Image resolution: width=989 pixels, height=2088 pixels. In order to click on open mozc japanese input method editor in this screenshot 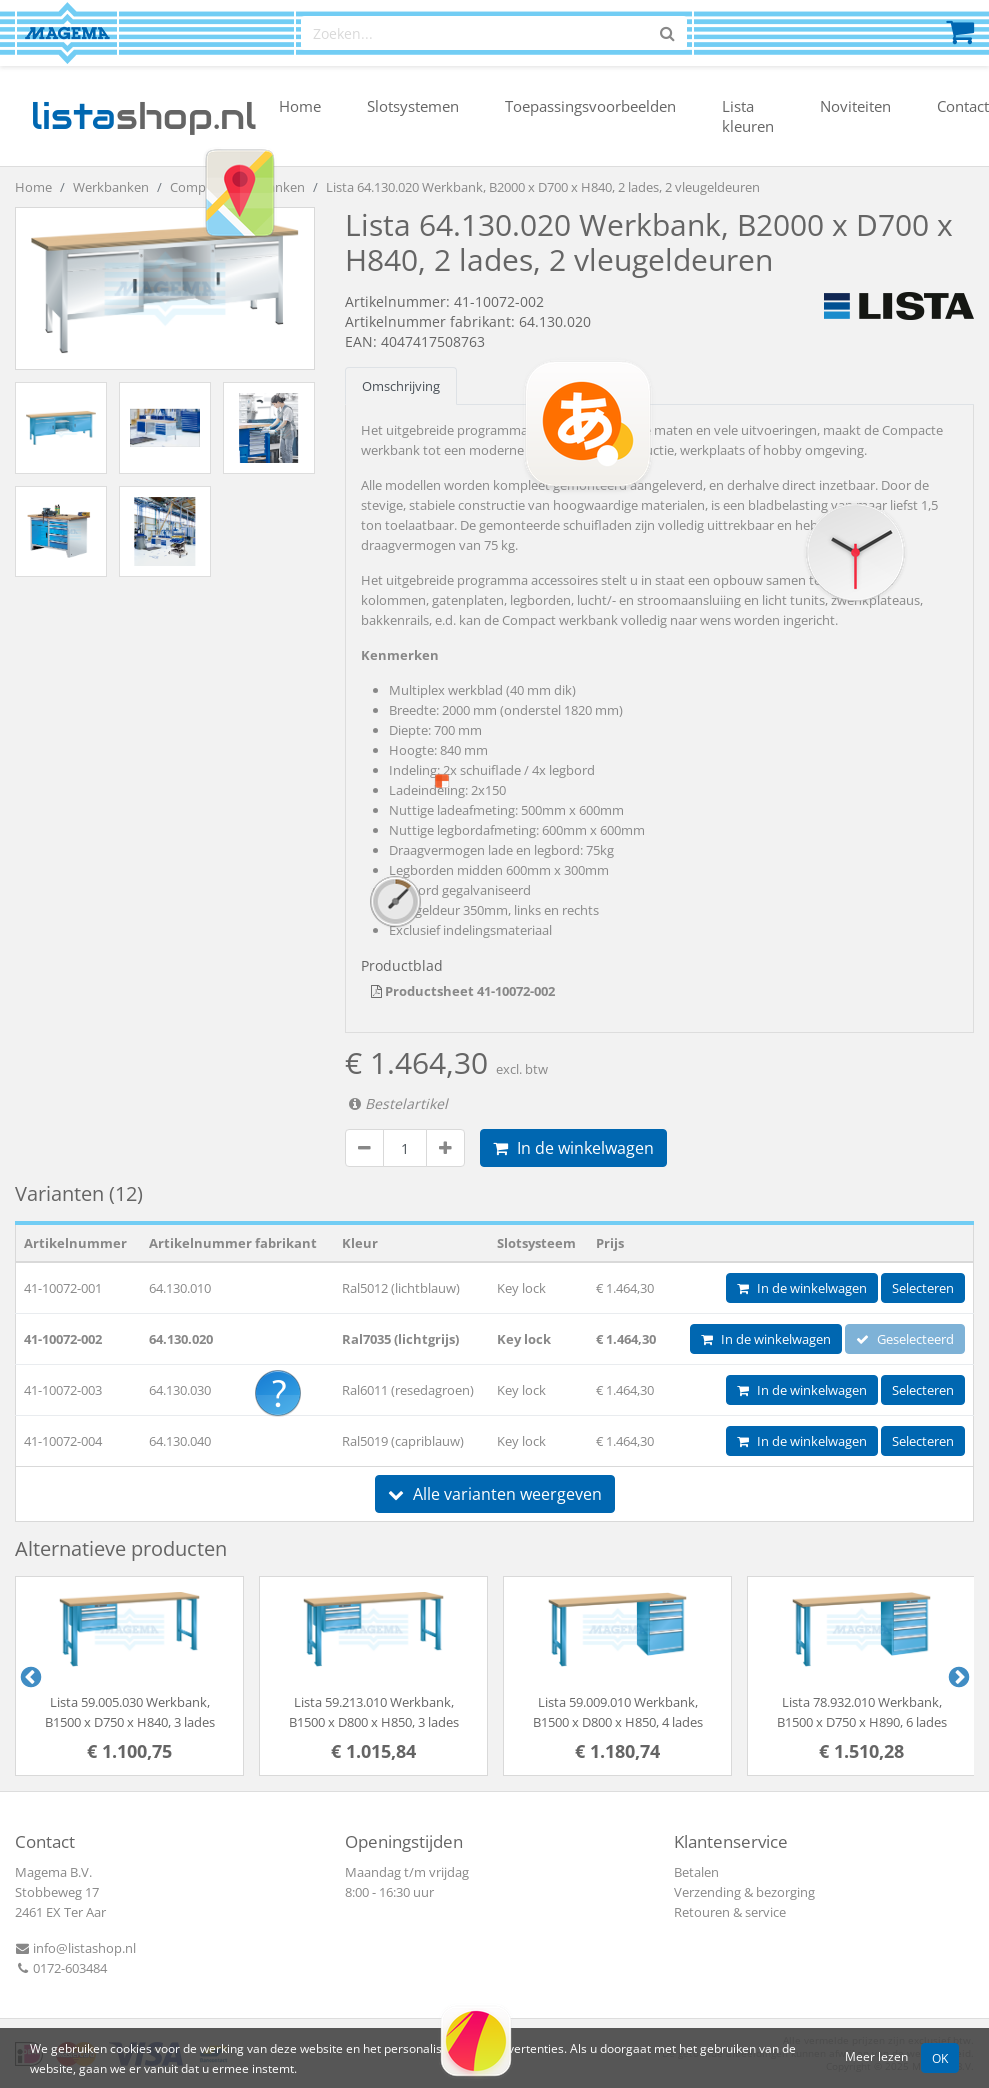, I will do `click(588, 424)`.